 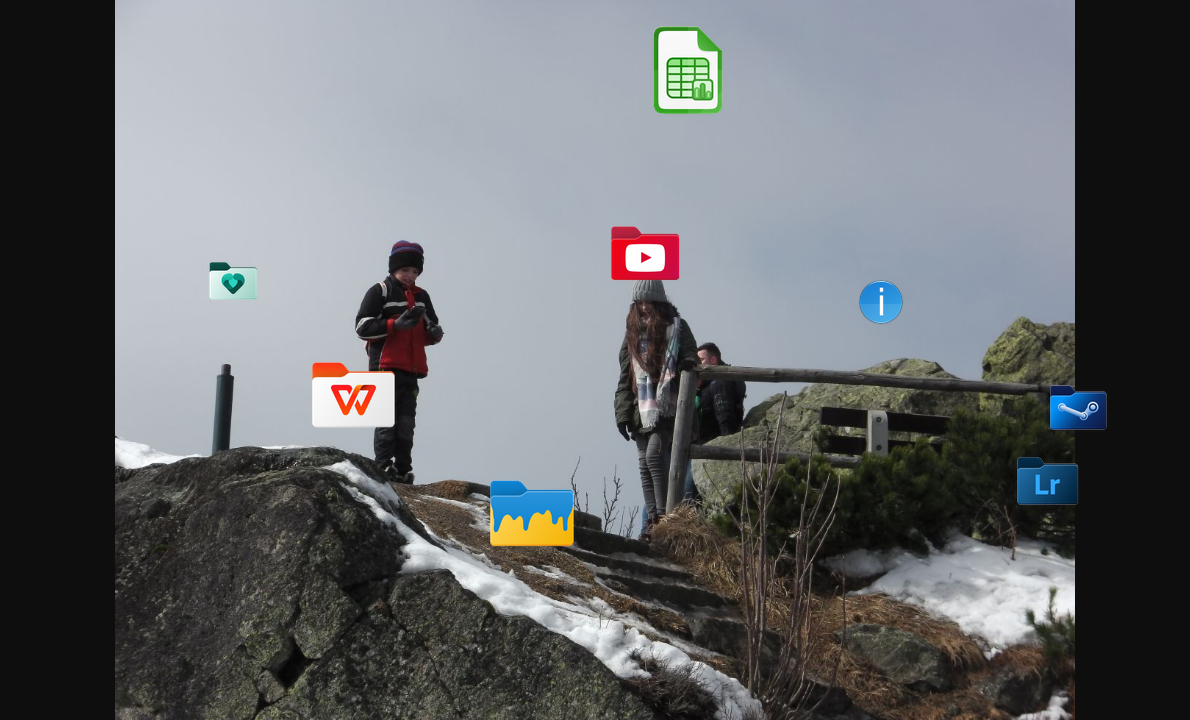 I want to click on open microsoft family safety folder, so click(x=233, y=282).